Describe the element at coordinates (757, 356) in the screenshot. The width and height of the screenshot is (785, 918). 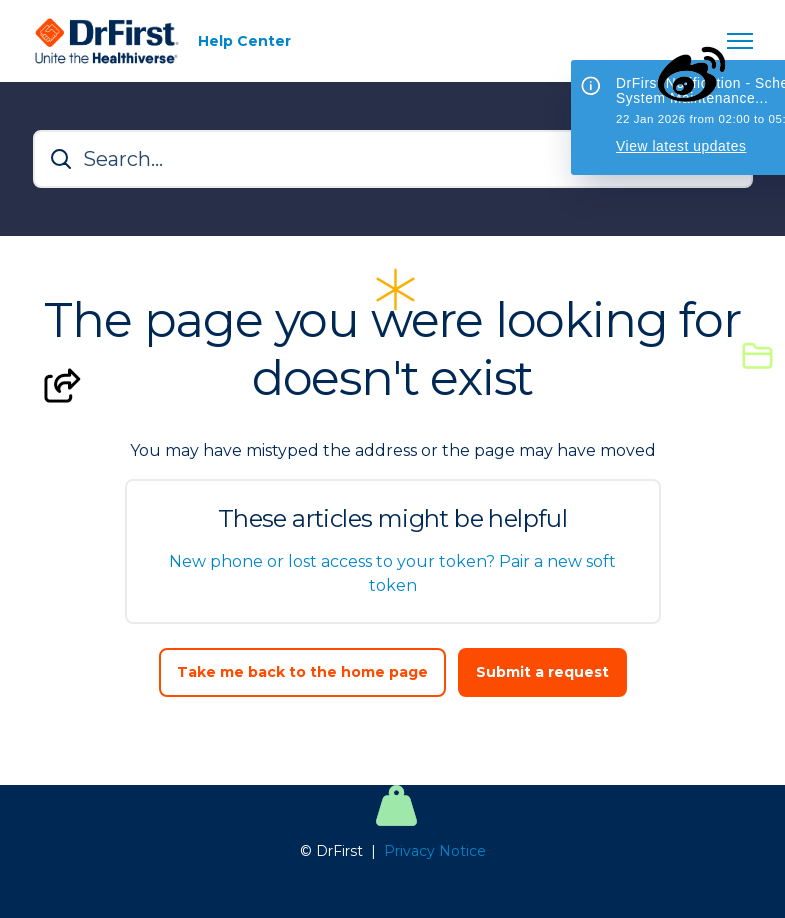
I see `browse files in a directory` at that location.